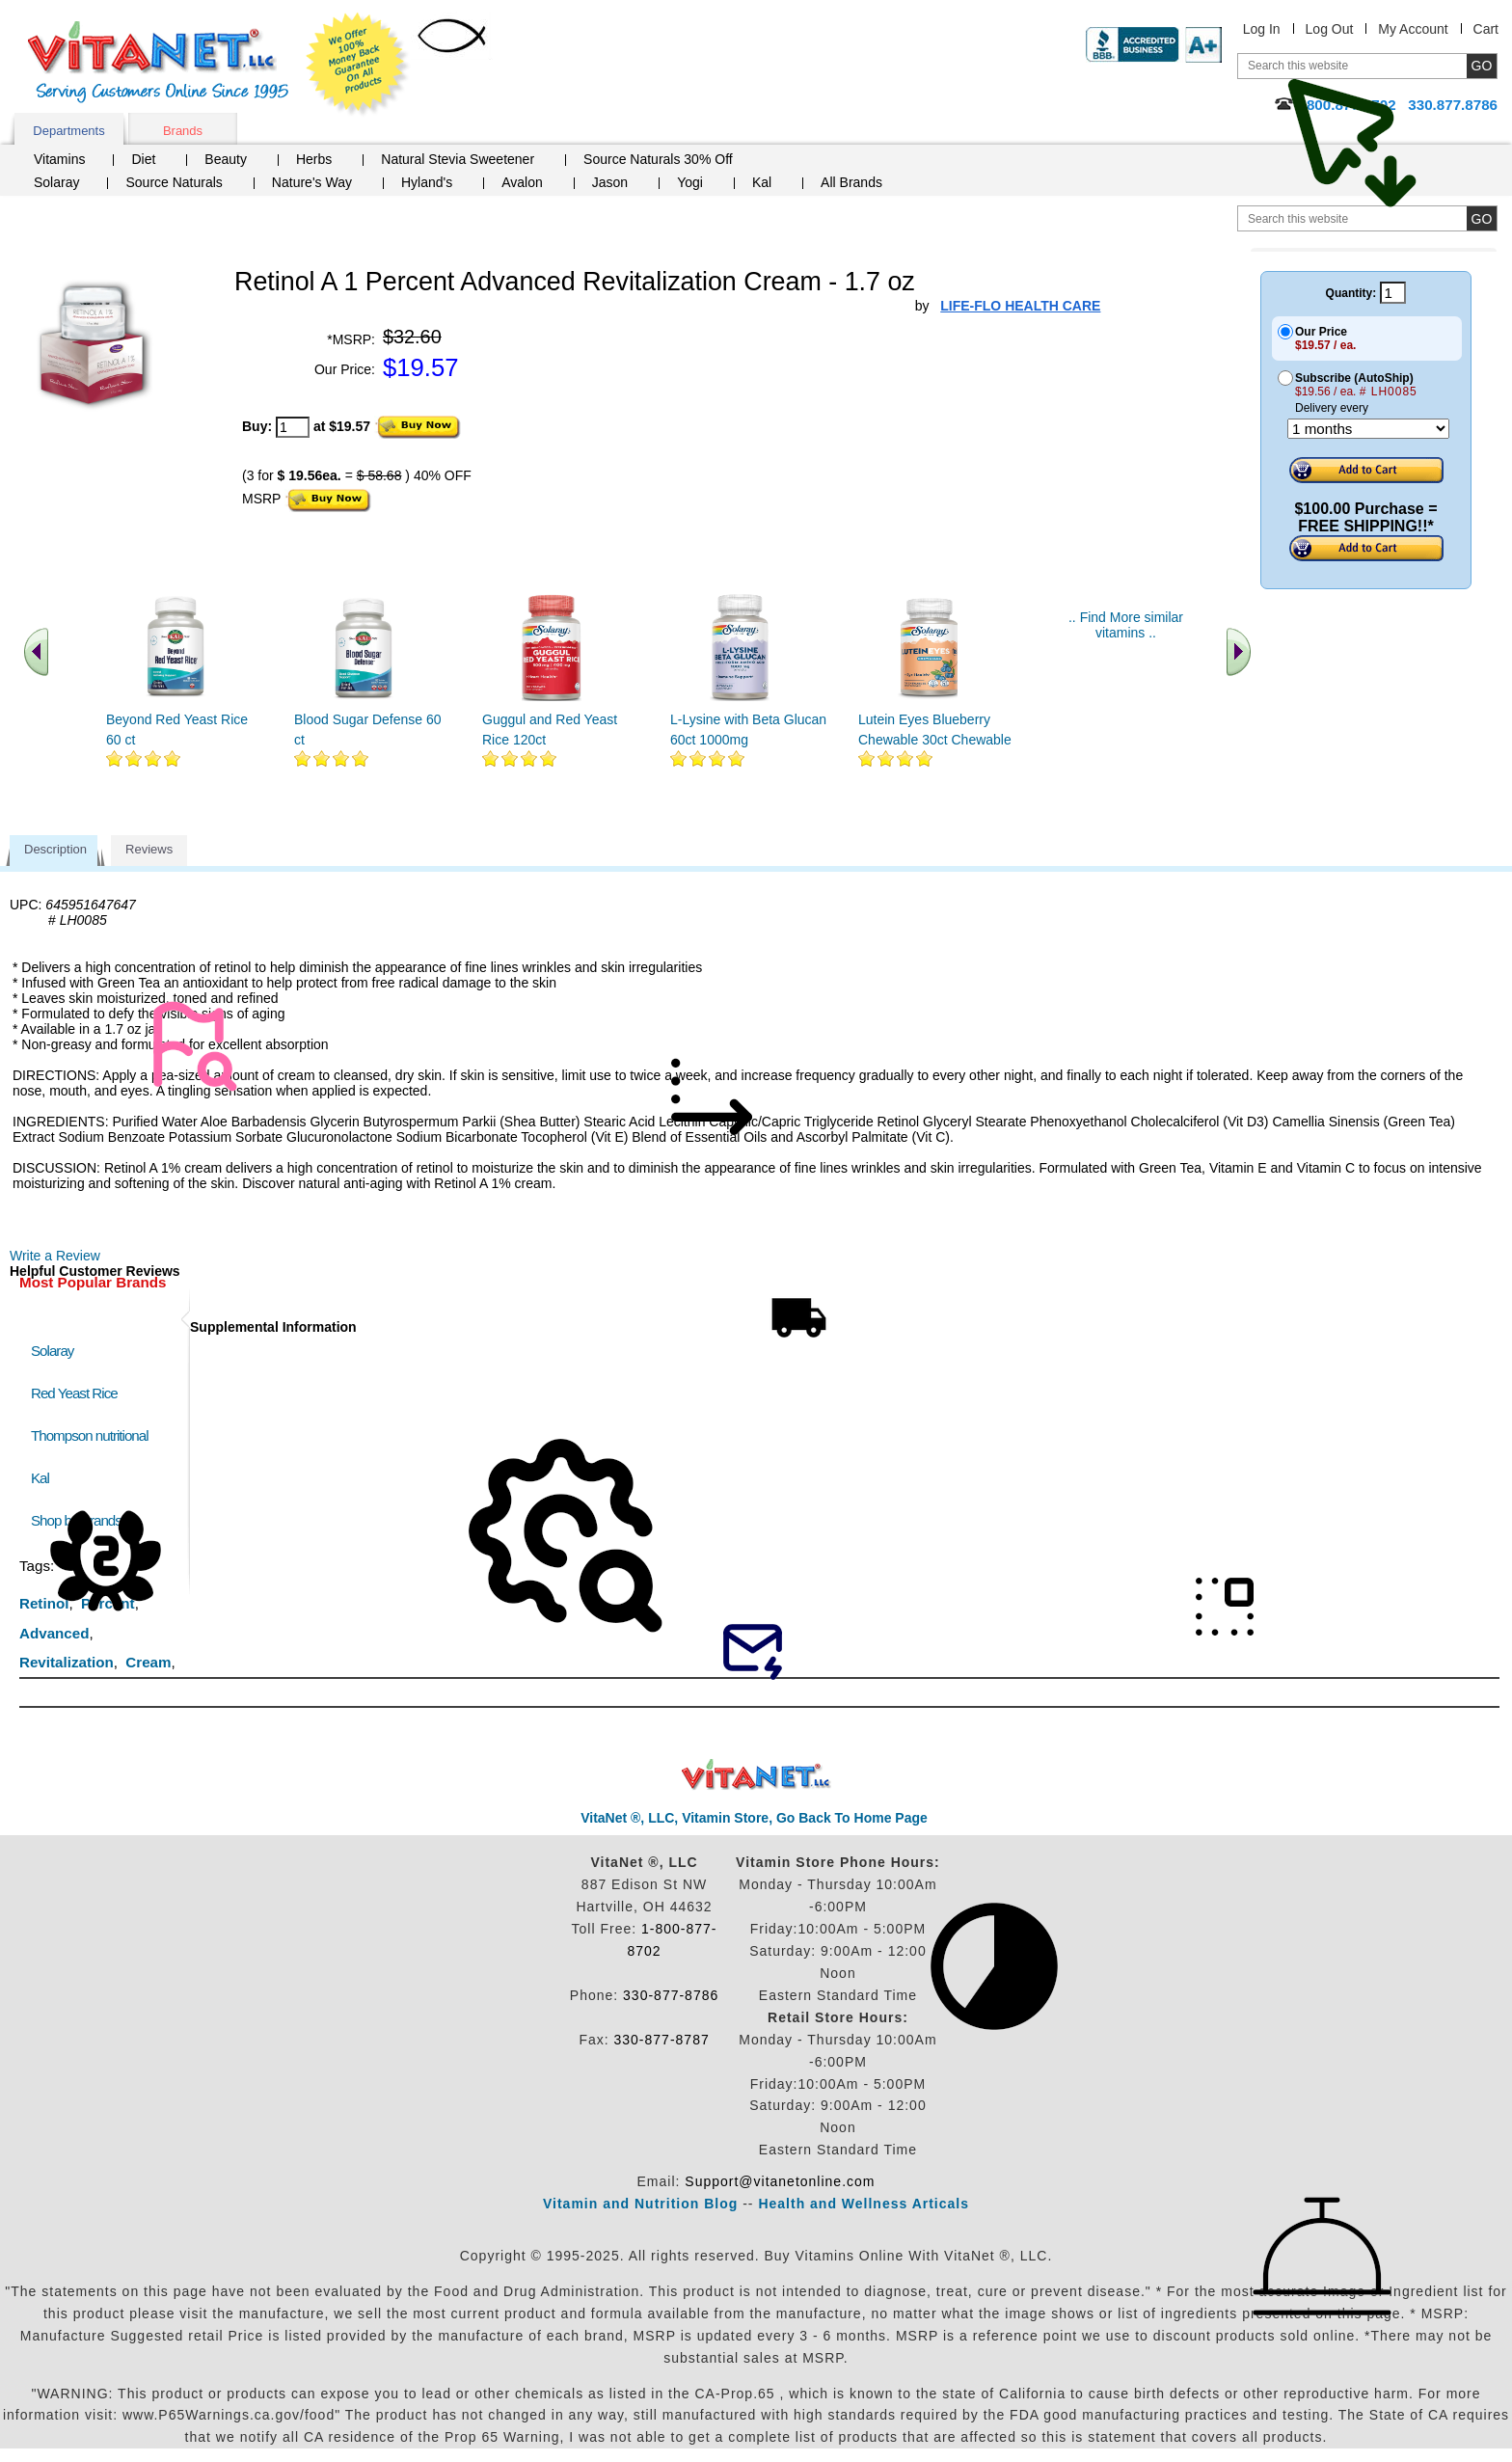 This screenshot has width=1512, height=2462. I want to click on view achievements or awards, so click(105, 1560).